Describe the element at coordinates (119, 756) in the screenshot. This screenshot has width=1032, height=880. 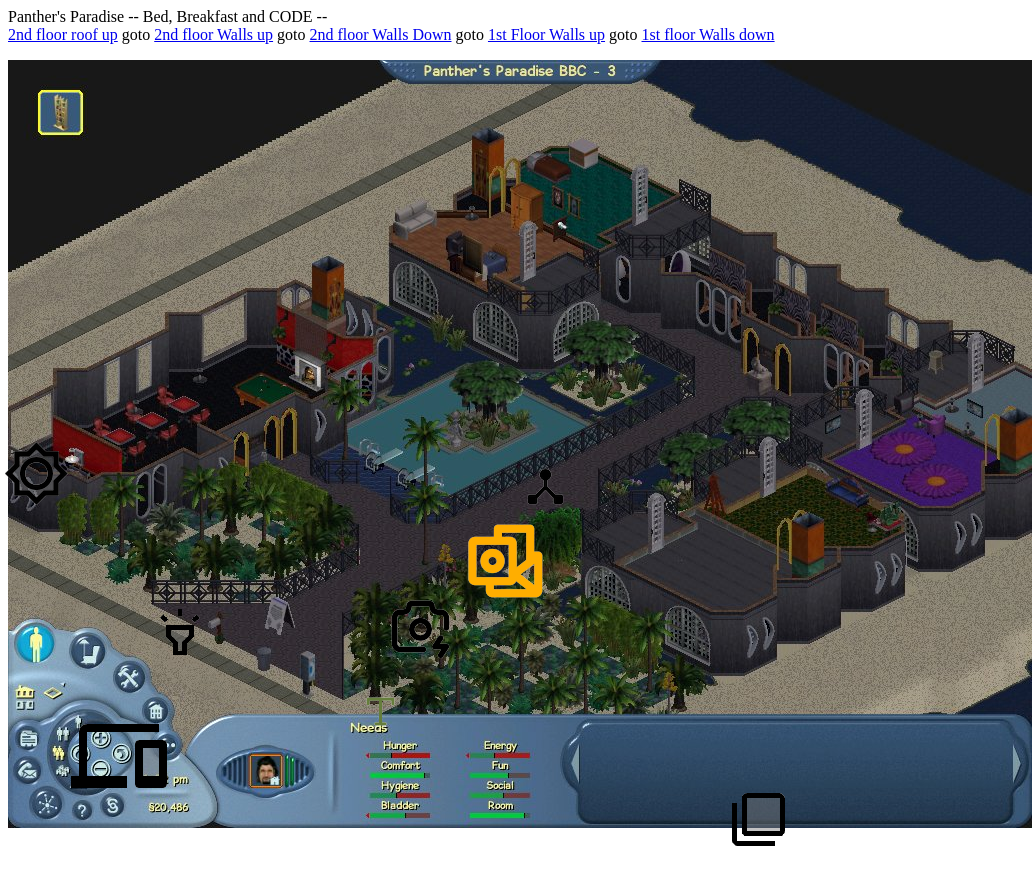
I see `connect your phone to another device` at that location.